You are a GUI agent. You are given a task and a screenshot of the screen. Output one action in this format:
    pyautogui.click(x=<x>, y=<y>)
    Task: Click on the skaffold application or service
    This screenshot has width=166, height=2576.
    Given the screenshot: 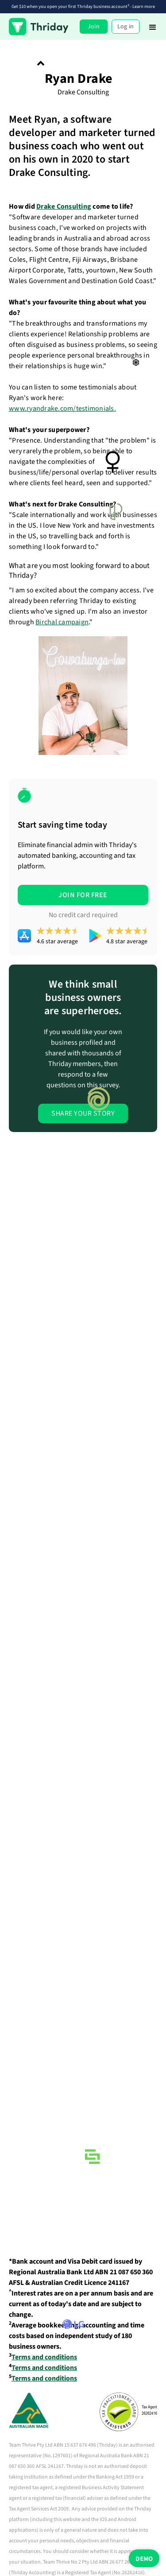 What is the action you would take?
    pyautogui.click(x=92, y=2156)
    